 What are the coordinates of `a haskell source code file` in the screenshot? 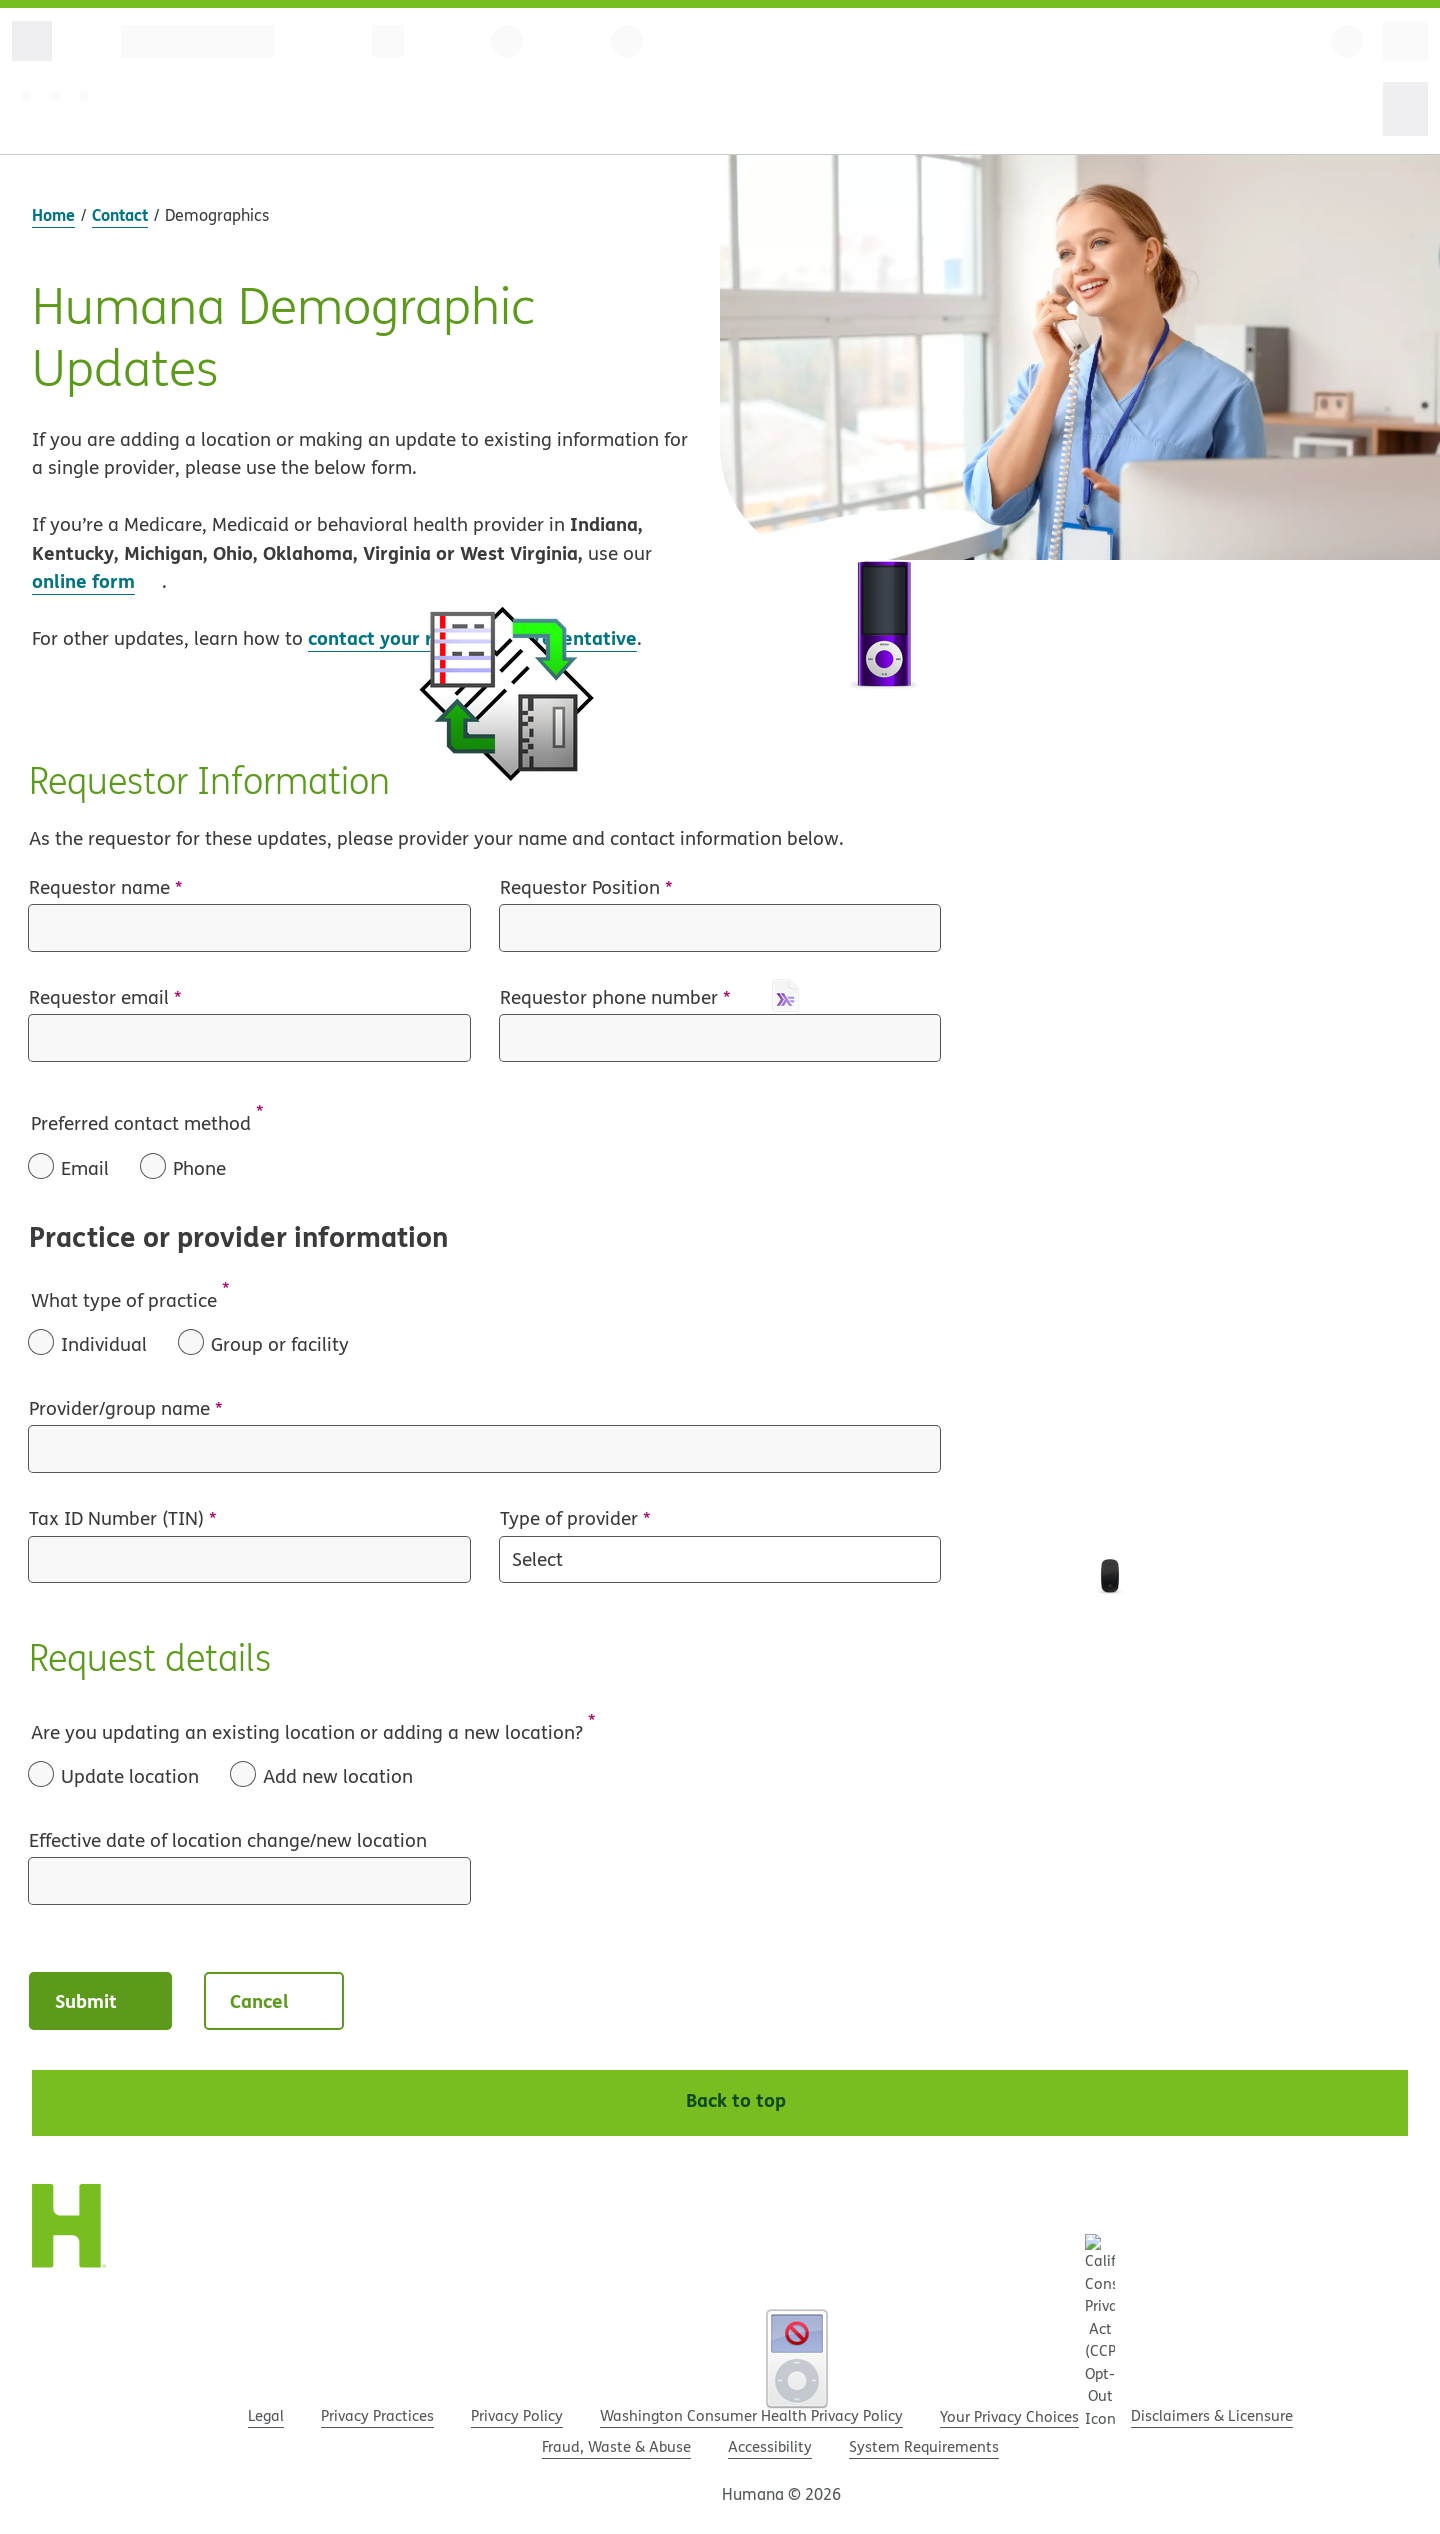 It's located at (785, 995).